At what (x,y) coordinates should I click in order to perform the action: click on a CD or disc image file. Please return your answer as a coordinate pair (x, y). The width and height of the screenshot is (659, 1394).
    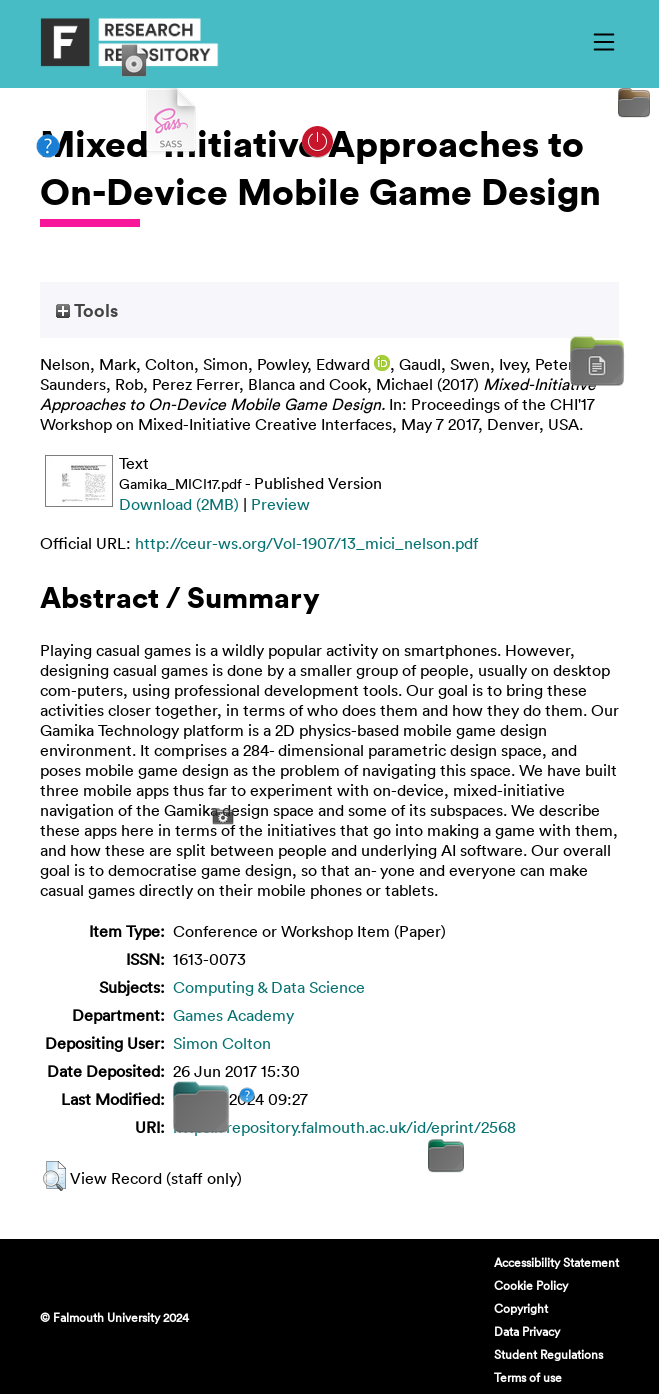
    Looking at the image, I should click on (134, 61).